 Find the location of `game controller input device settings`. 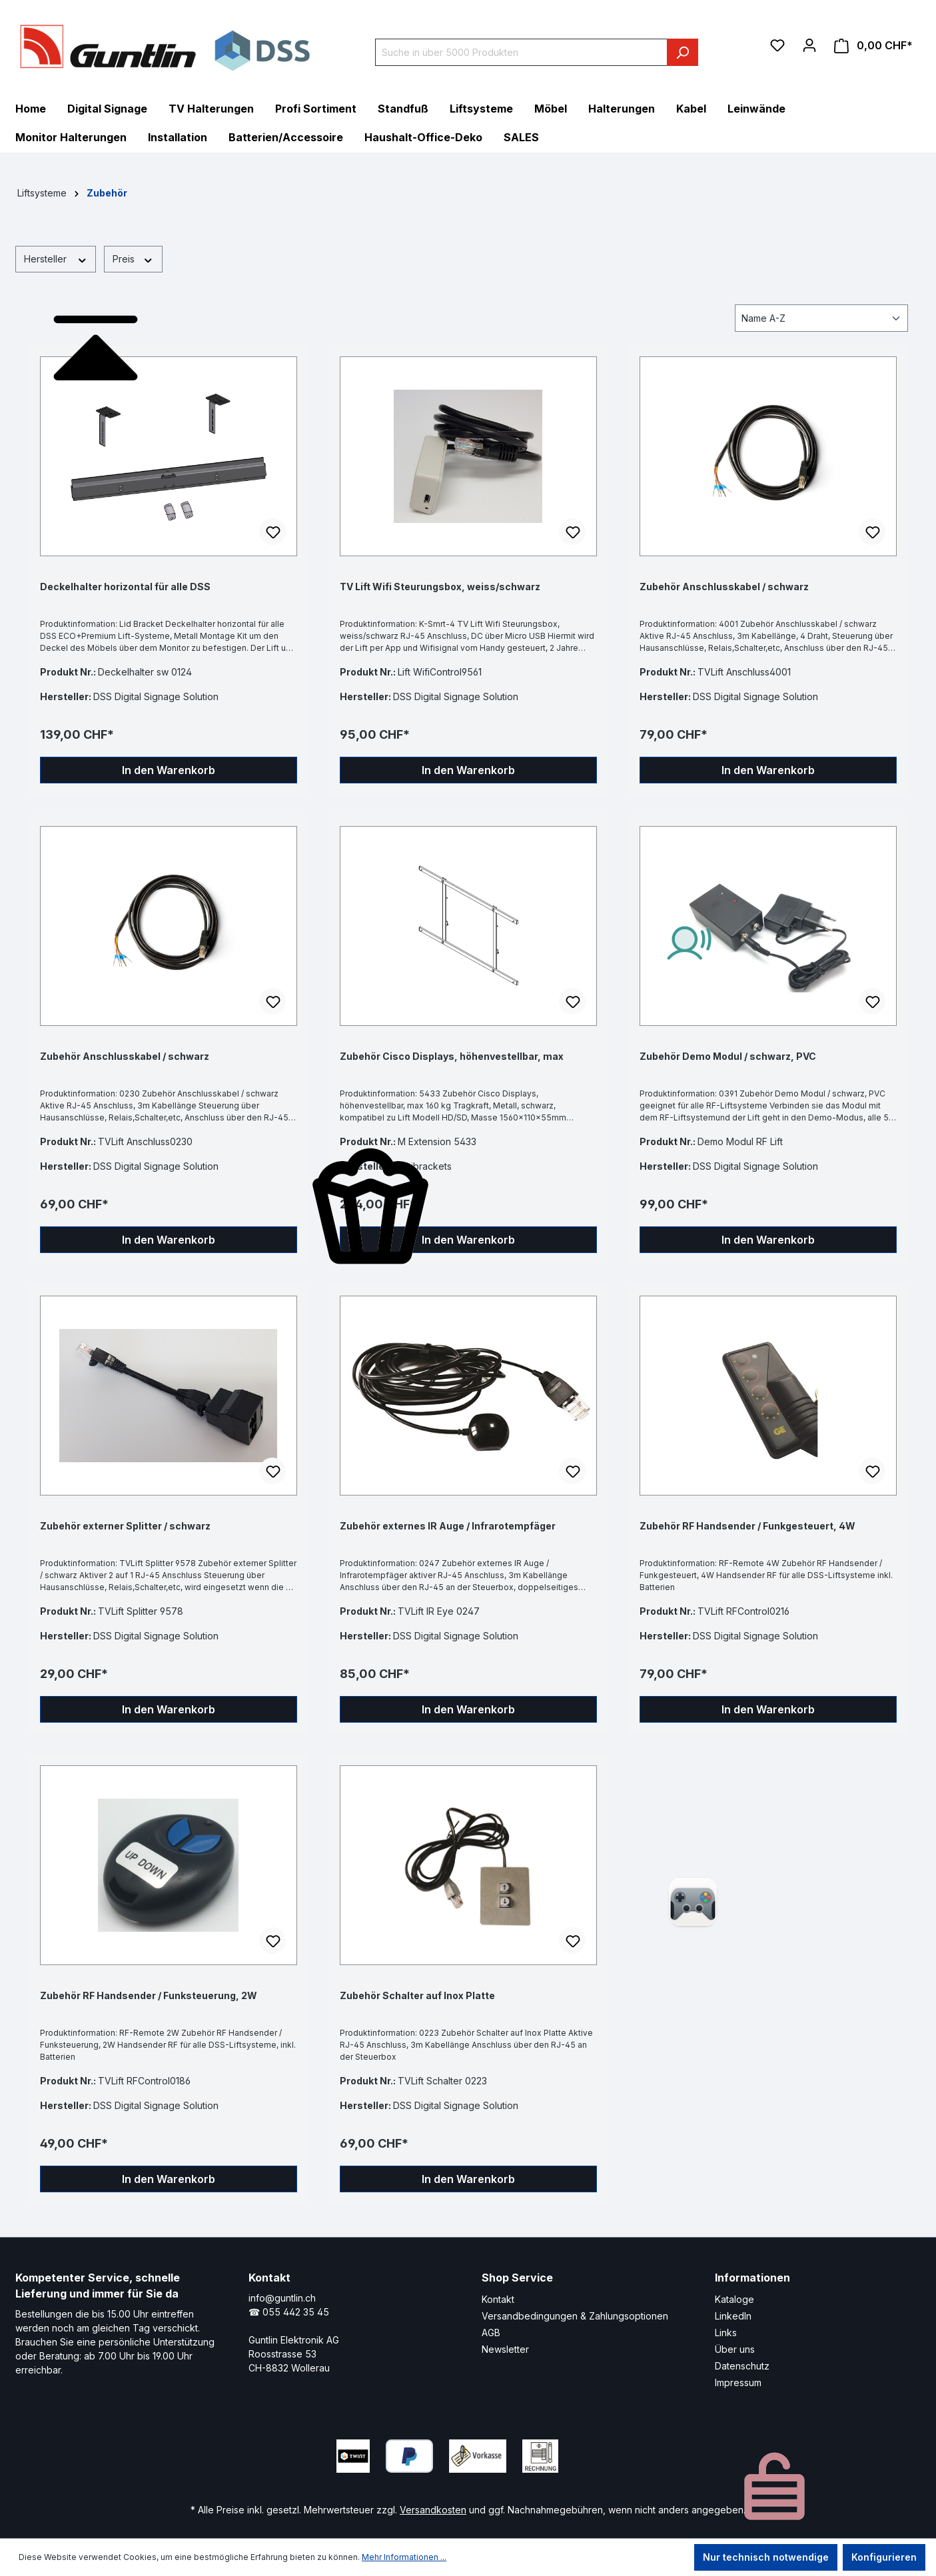

game controller input device settings is located at coordinates (693, 1902).